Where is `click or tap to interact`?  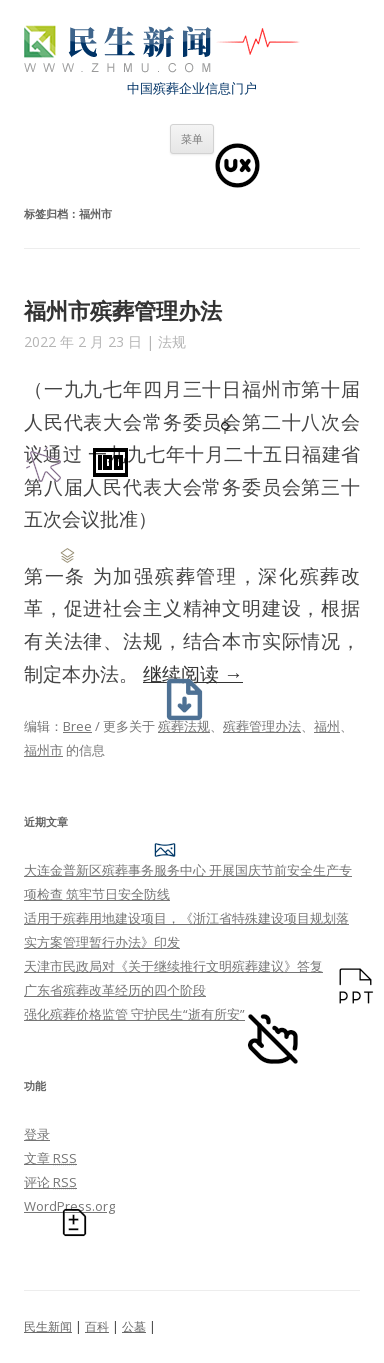
click or tap to interact is located at coordinates (45, 466).